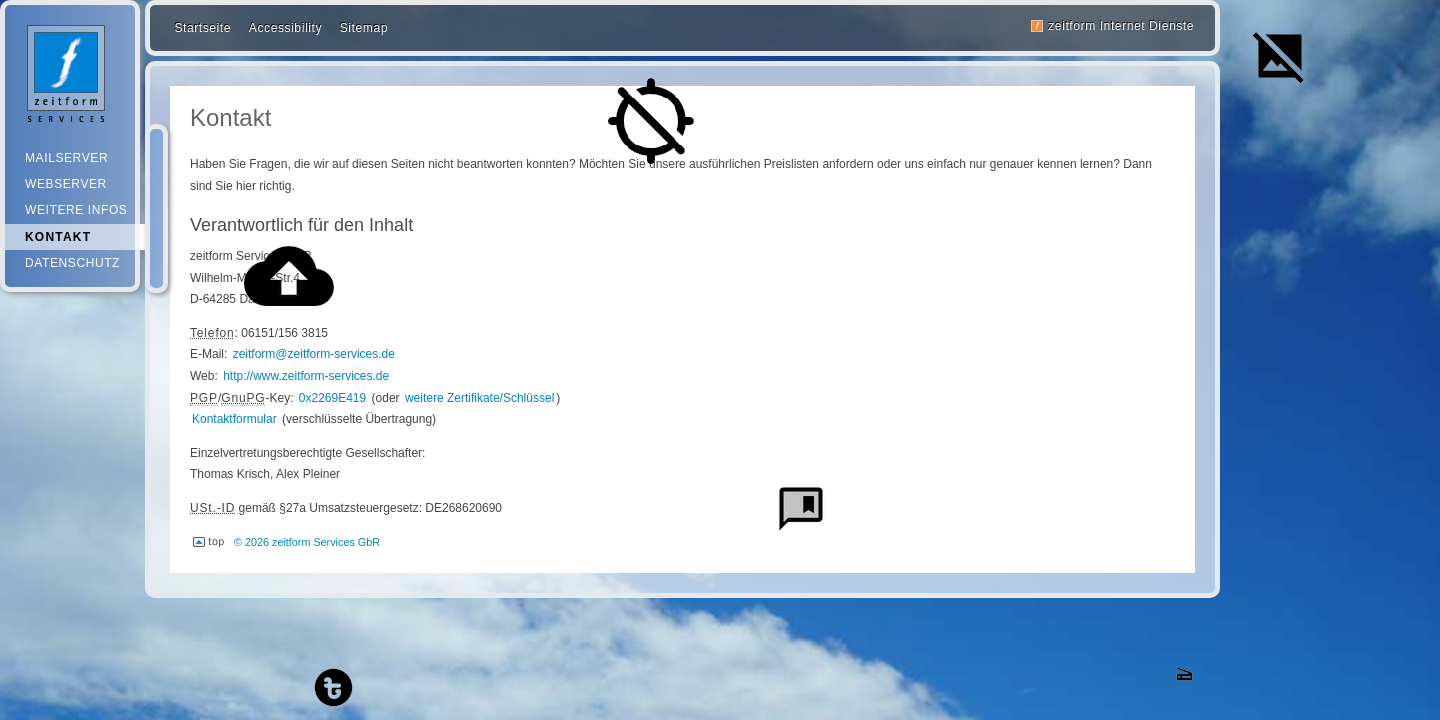  Describe the element at coordinates (1184, 673) in the screenshot. I see `scan a document or image` at that location.